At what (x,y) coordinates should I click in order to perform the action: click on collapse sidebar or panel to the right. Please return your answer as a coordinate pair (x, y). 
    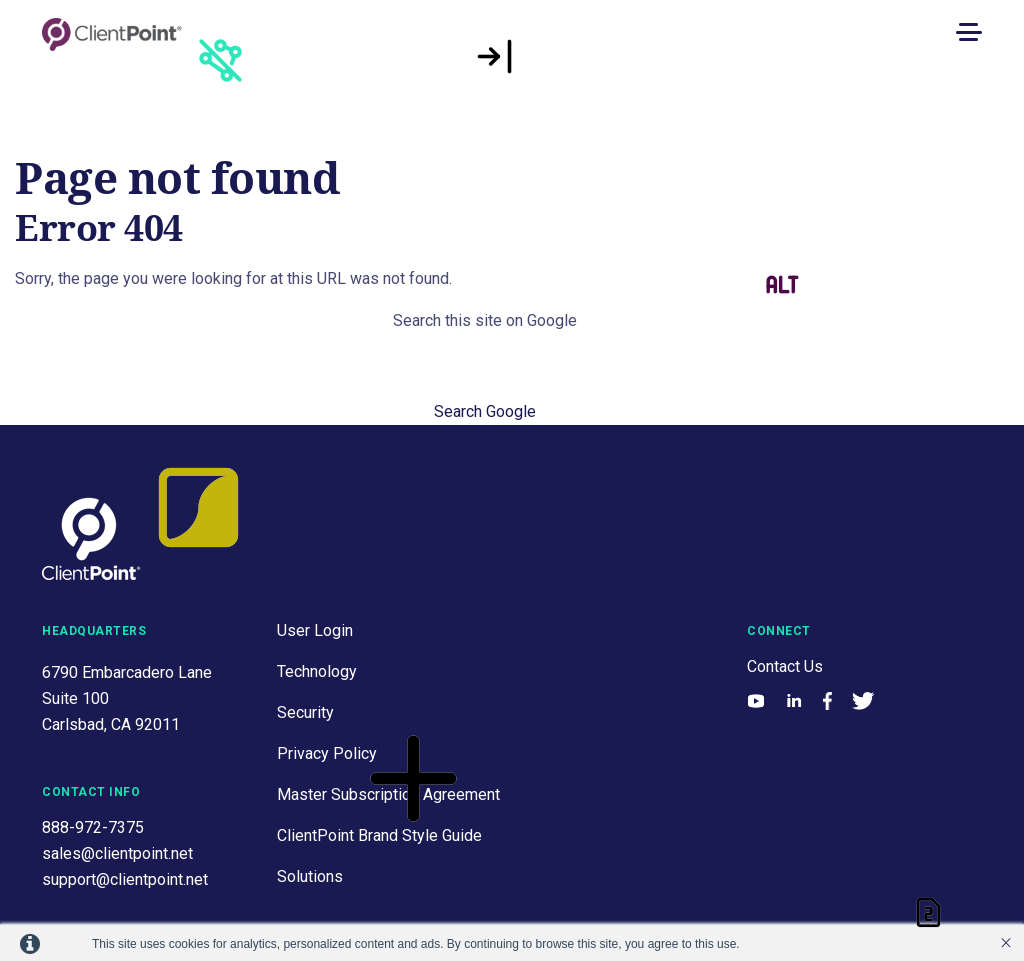
    Looking at the image, I should click on (494, 56).